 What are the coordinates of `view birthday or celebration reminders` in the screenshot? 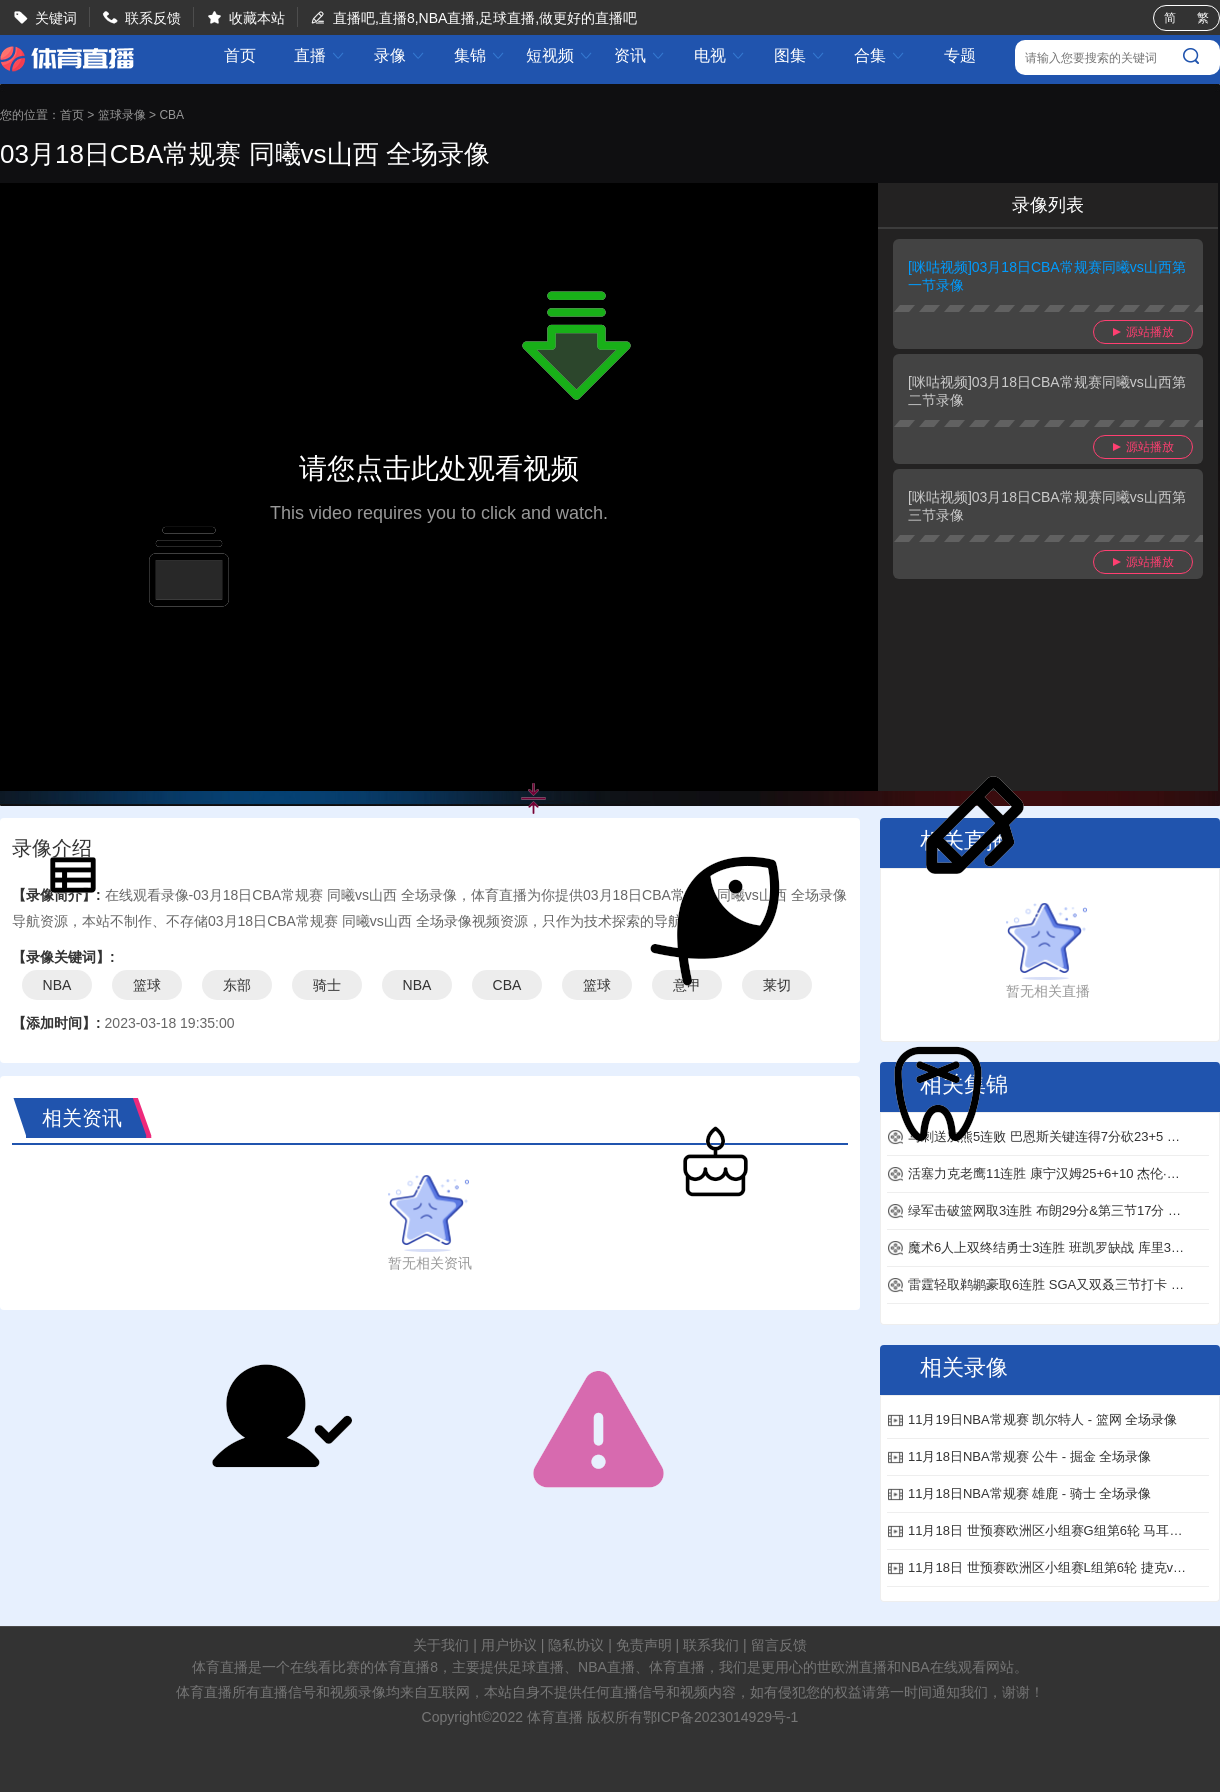 It's located at (715, 1166).